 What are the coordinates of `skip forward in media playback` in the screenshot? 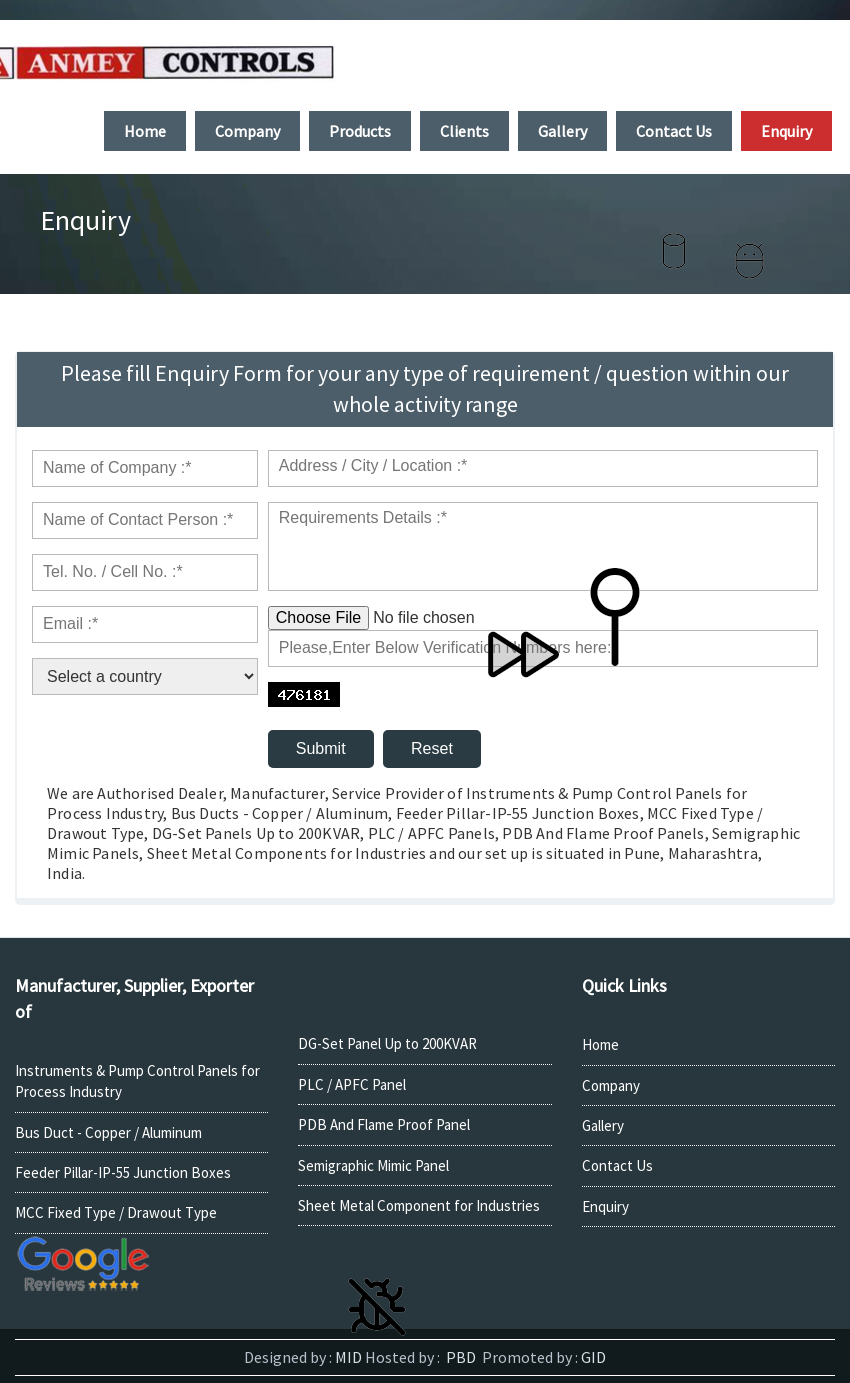 It's located at (518, 654).